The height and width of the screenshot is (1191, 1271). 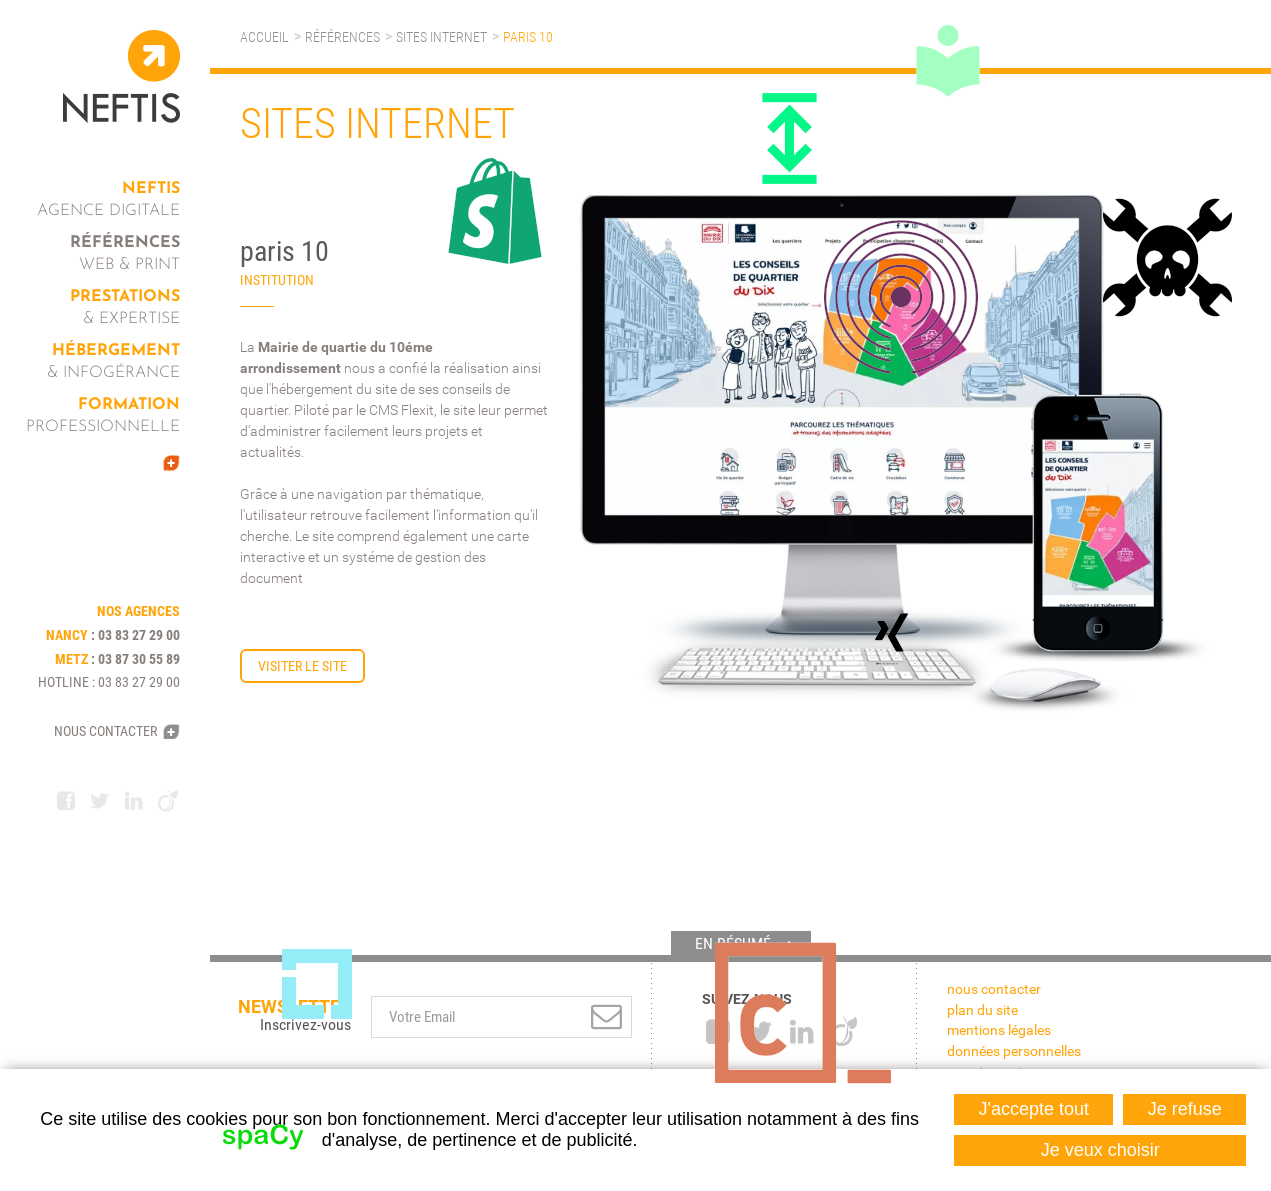 What do you see at coordinates (803, 1013) in the screenshot?
I see `open codecademy app or website` at bounding box center [803, 1013].